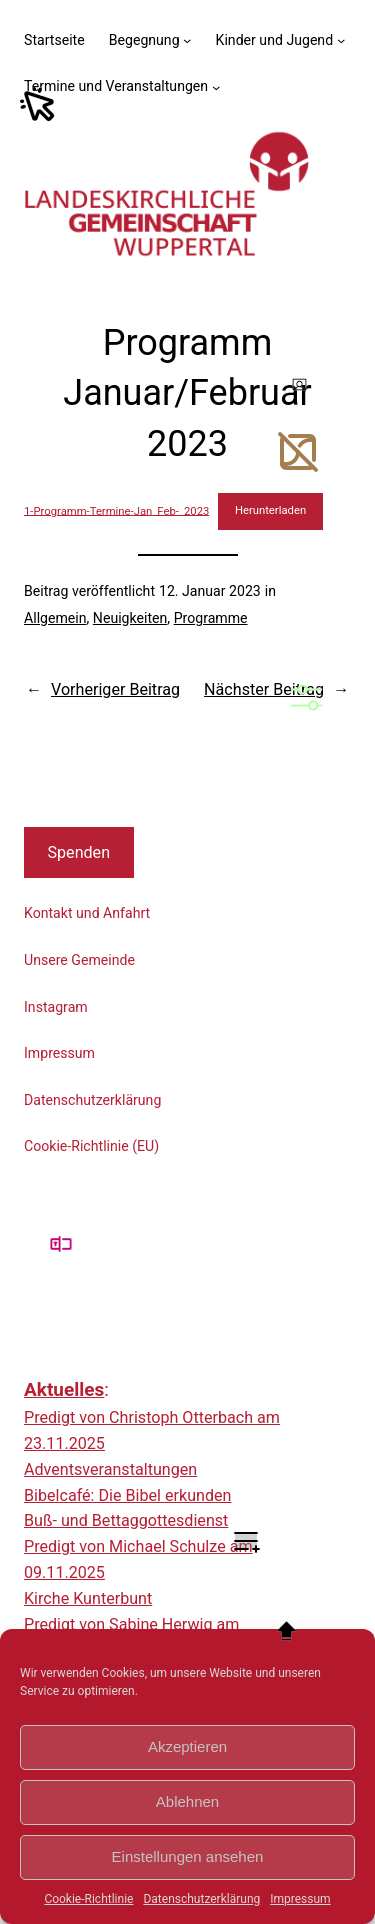 This screenshot has width=375, height=1924. What do you see at coordinates (299, 384) in the screenshot?
I see `view user profile card` at bounding box center [299, 384].